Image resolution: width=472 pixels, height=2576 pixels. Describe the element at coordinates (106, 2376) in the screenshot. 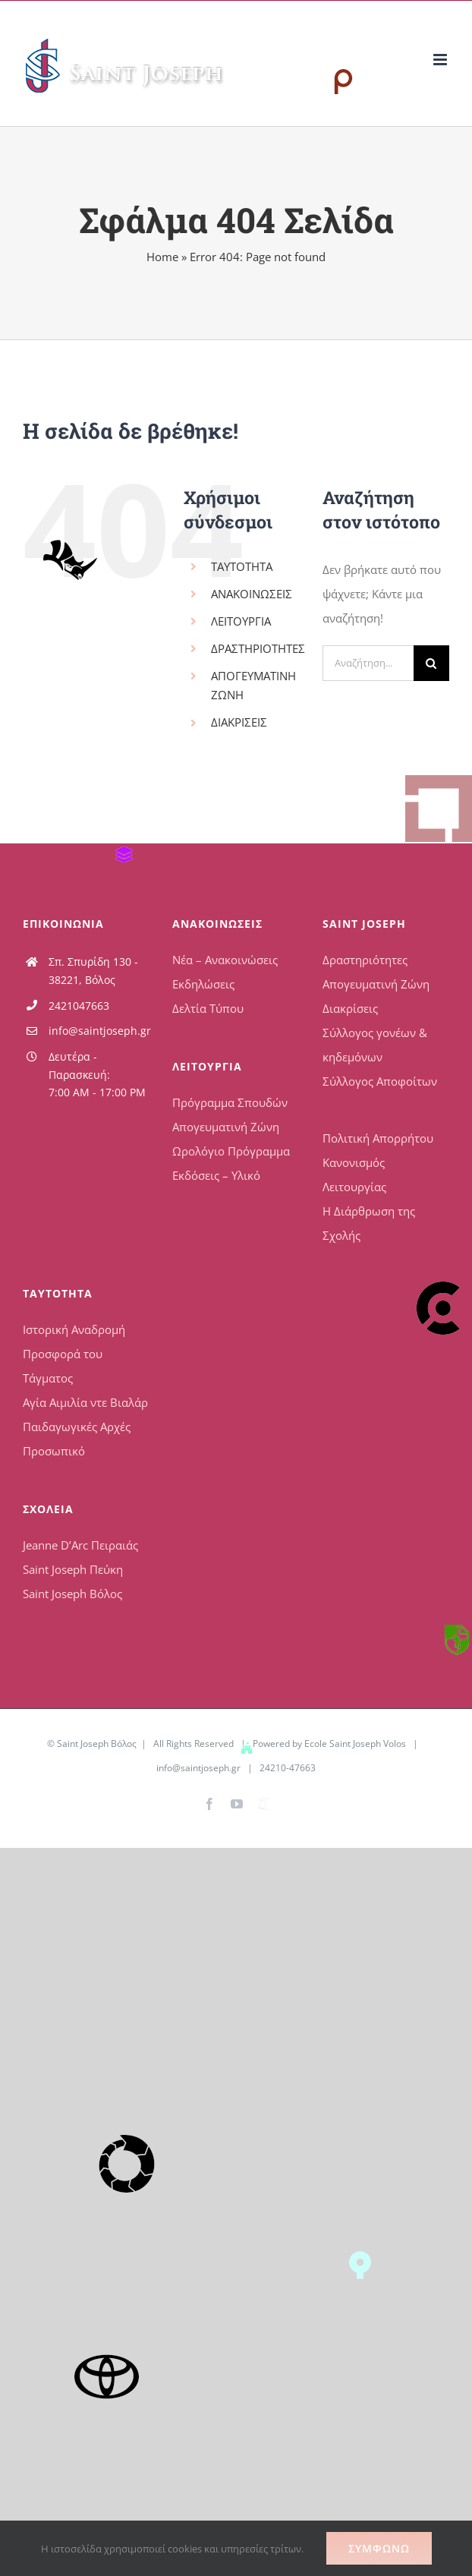

I see `Toyota brand logo` at that location.